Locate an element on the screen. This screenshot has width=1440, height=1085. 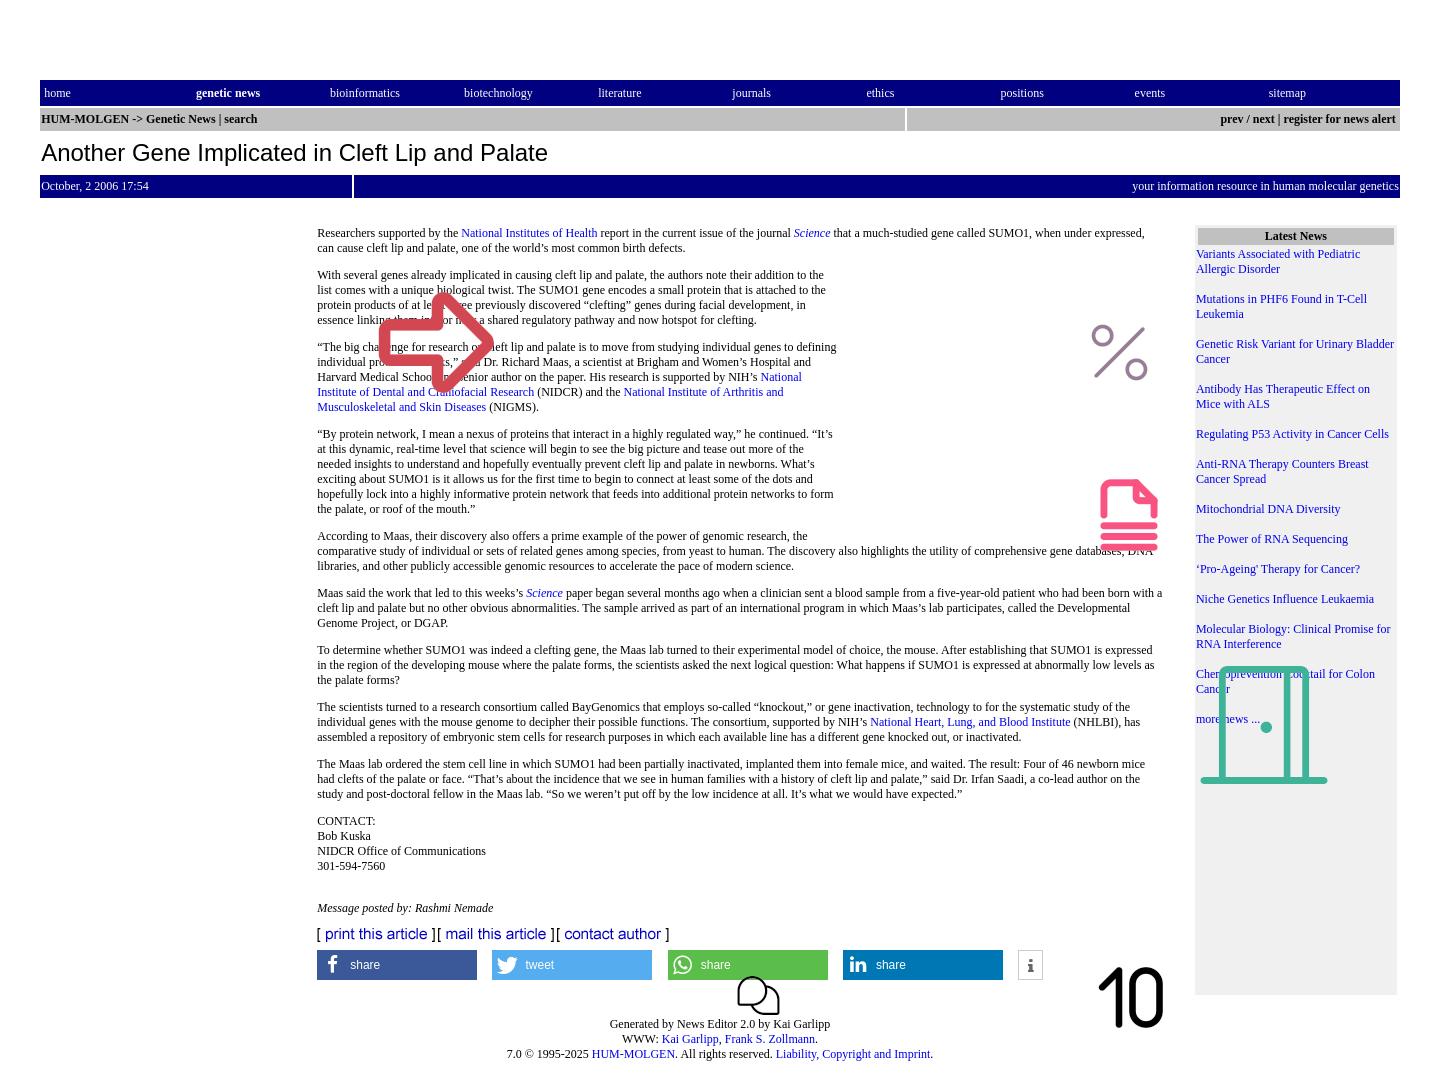
view stacked documents or file collection is located at coordinates (1129, 515).